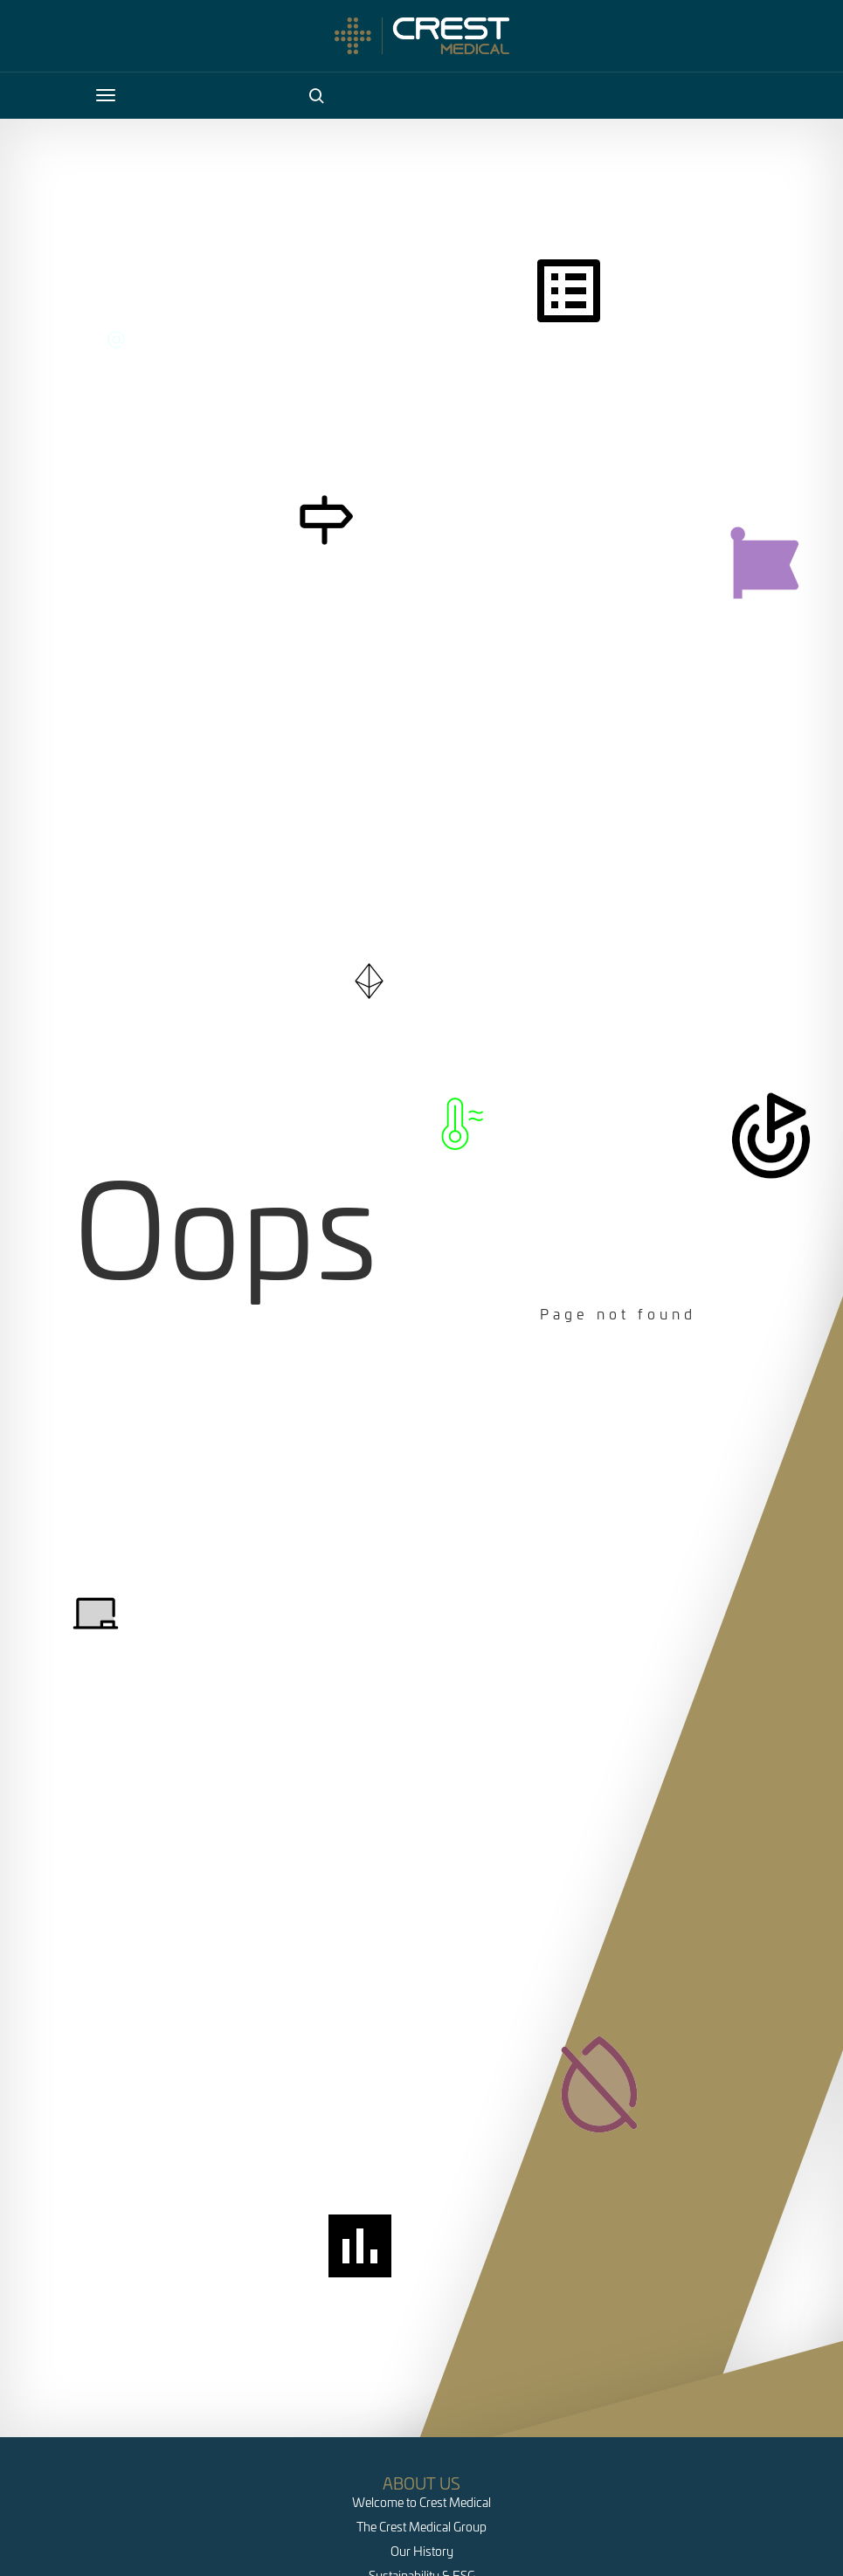  What do you see at coordinates (95, 1614) in the screenshot?
I see `access presentation or whiteboard mode` at bounding box center [95, 1614].